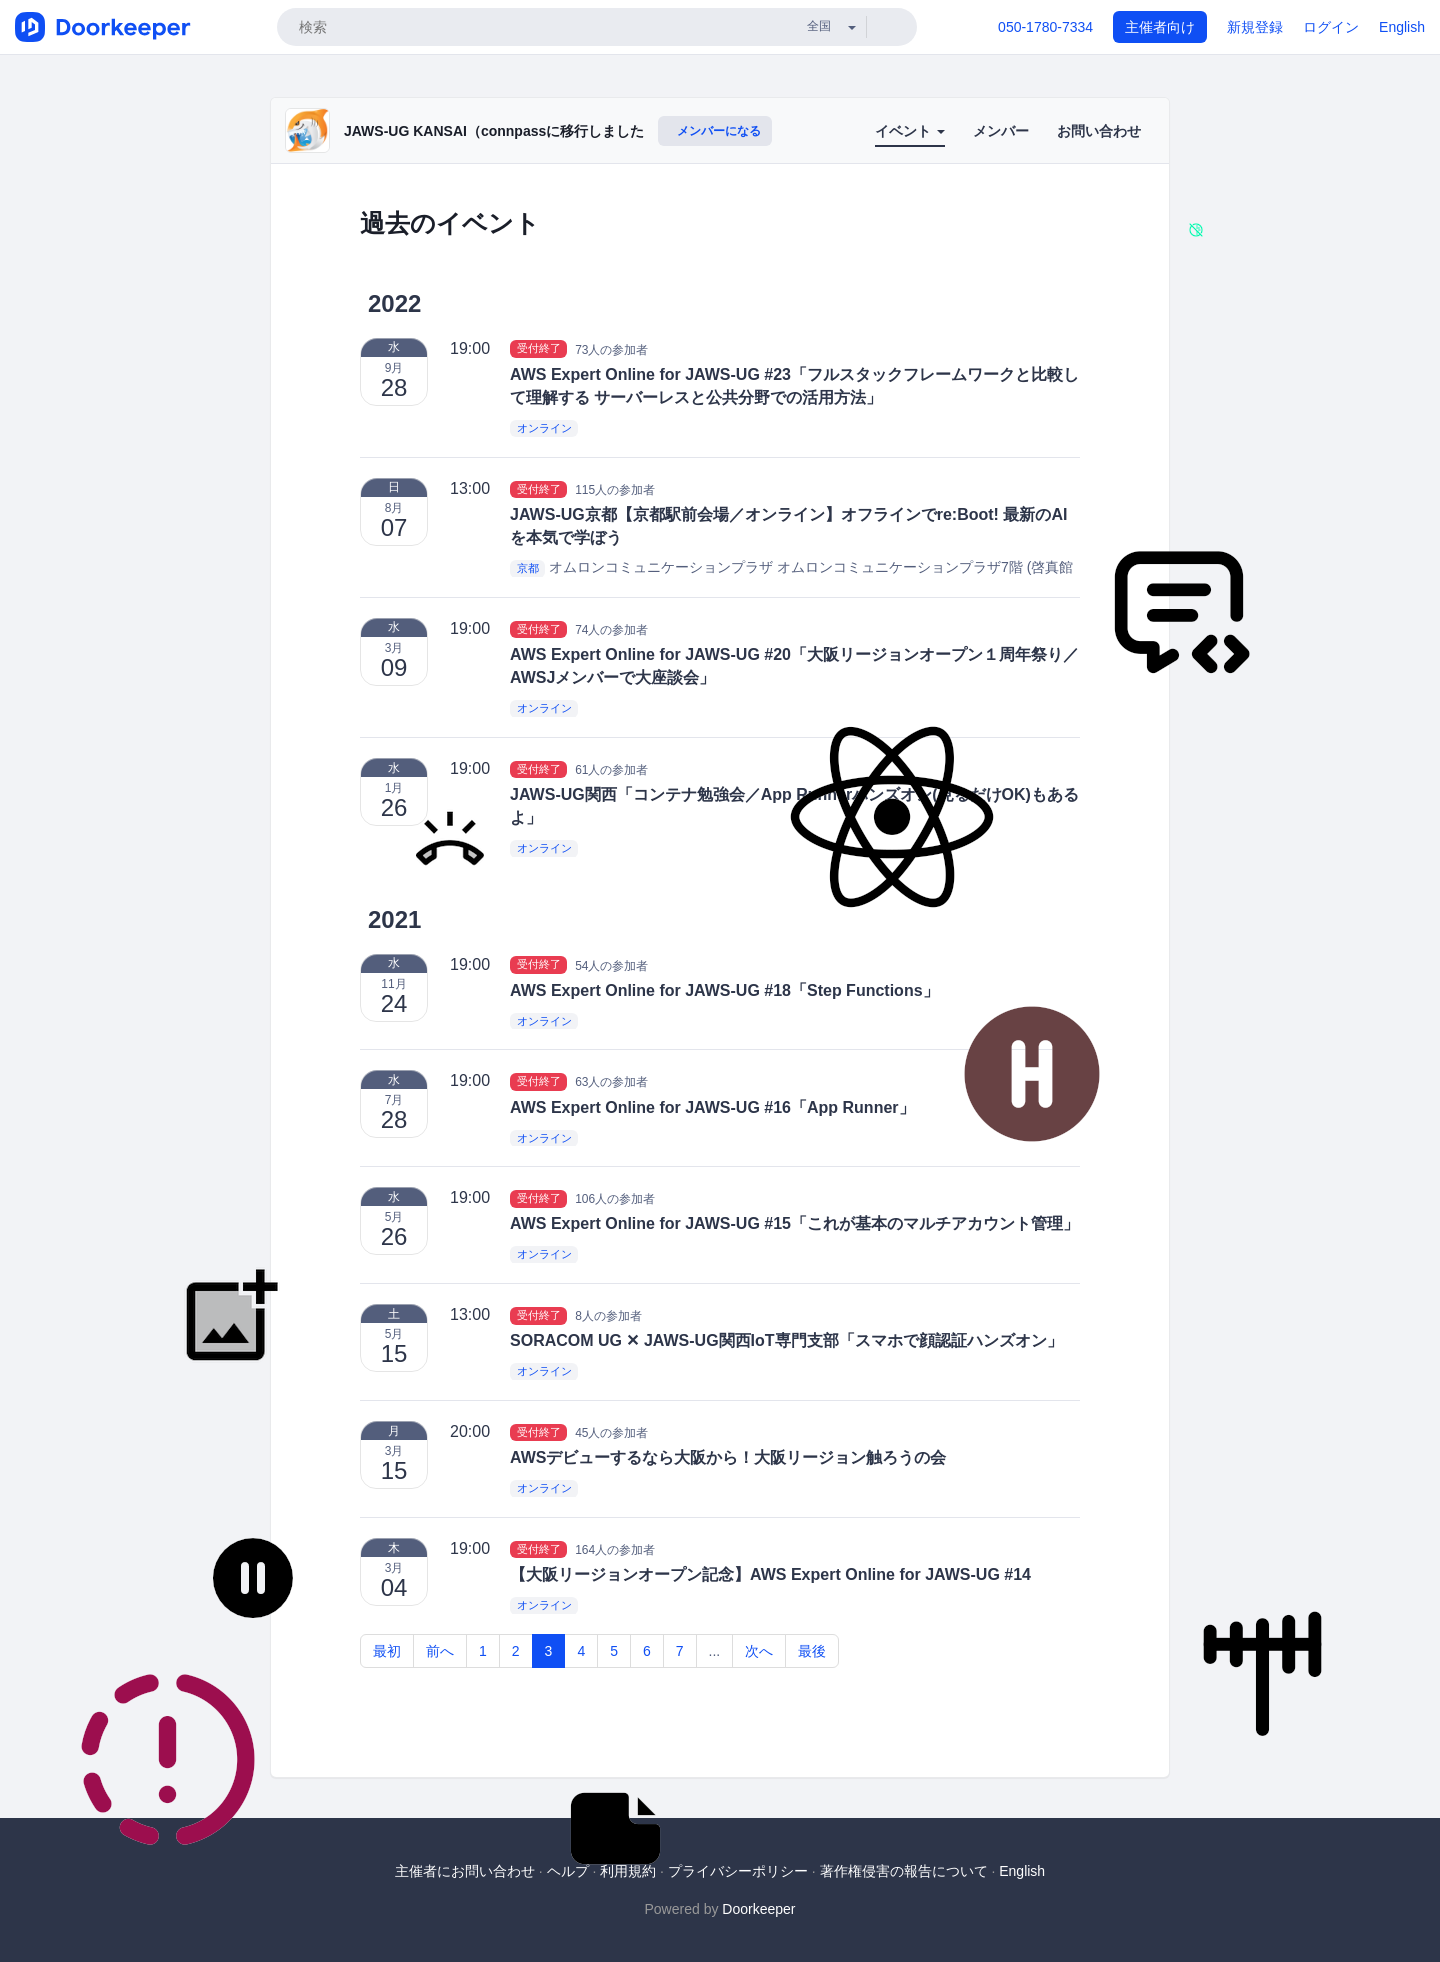  Describe the element at coordinates (615, 1828) in the screenshot. I see `view document in landscape orientation` at that location.